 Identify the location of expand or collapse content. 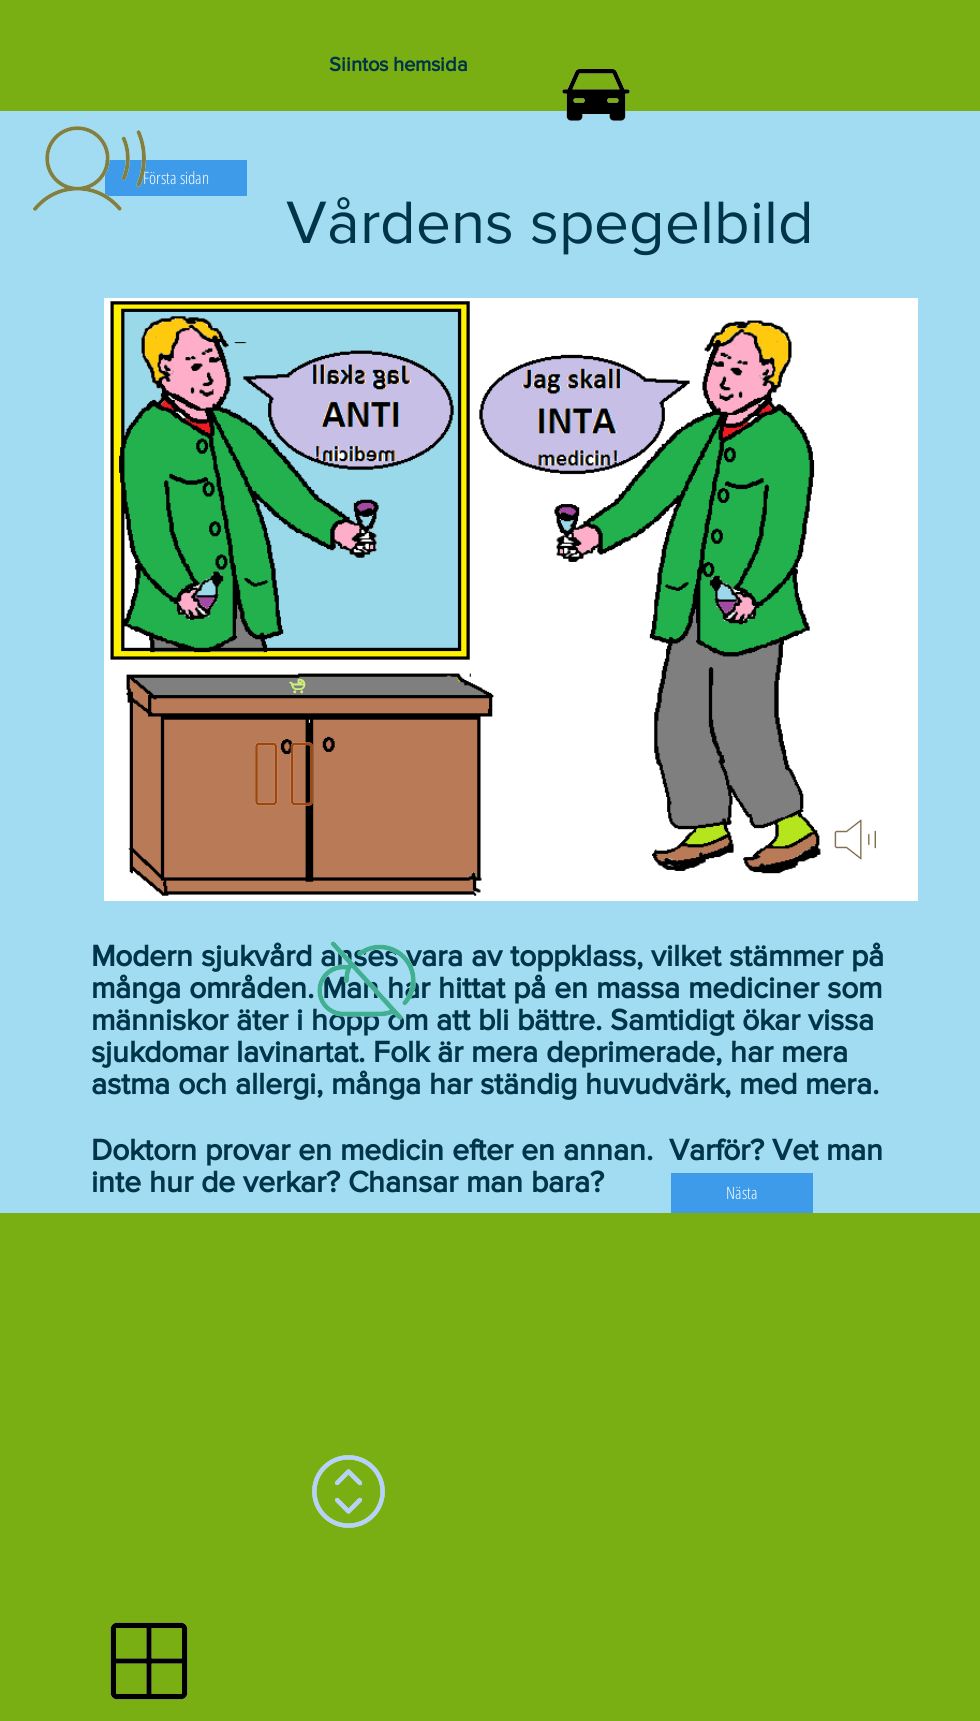
(348, 1491).